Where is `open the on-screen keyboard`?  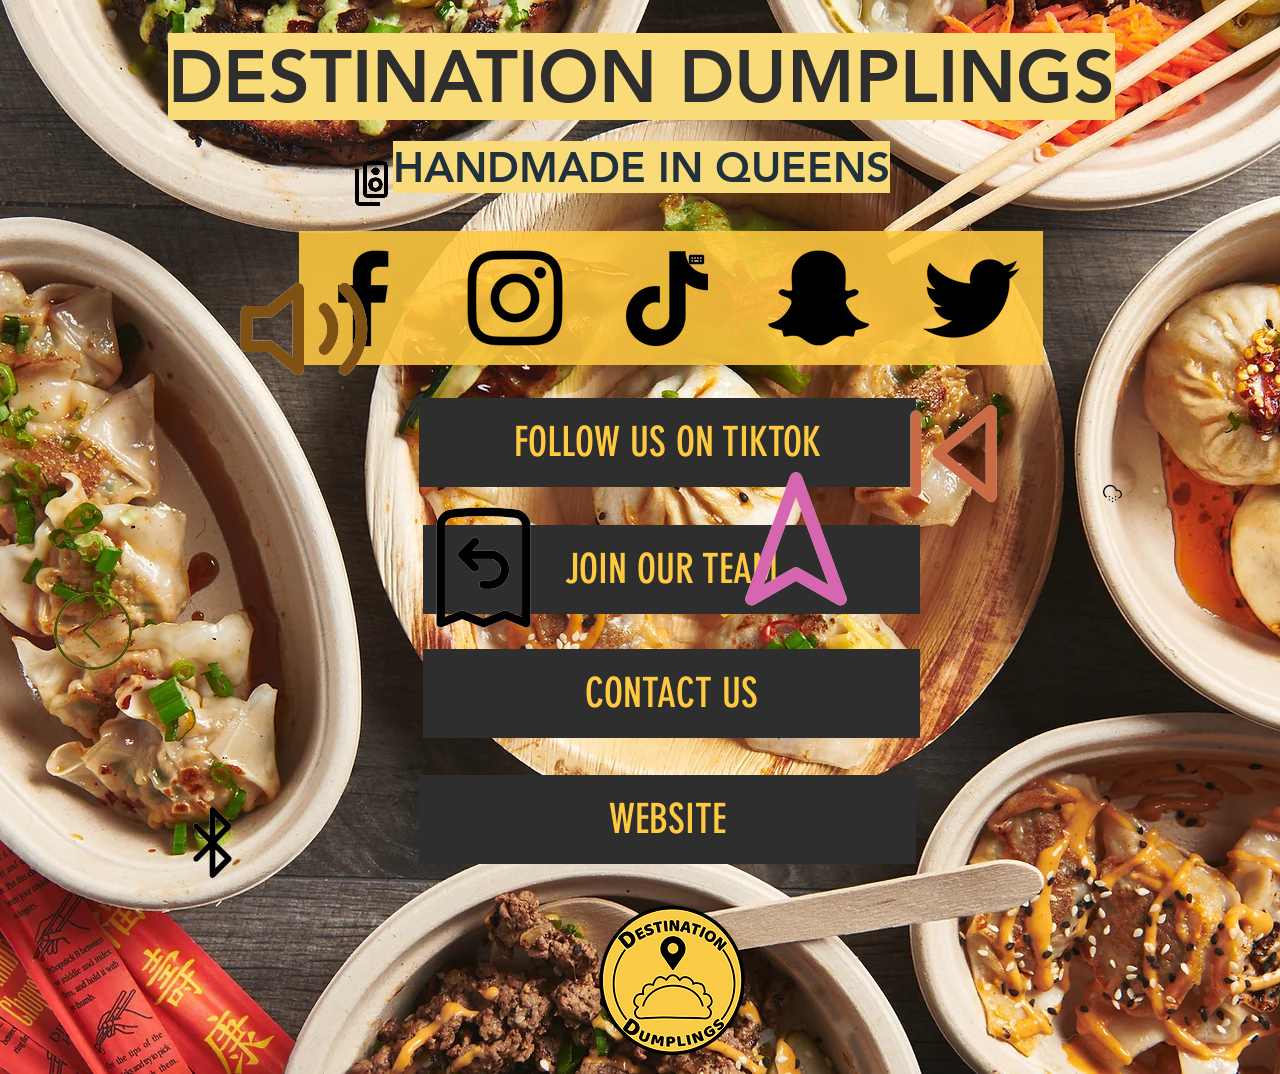
open the on-screen keyboard is located at coordinates (696, 259).